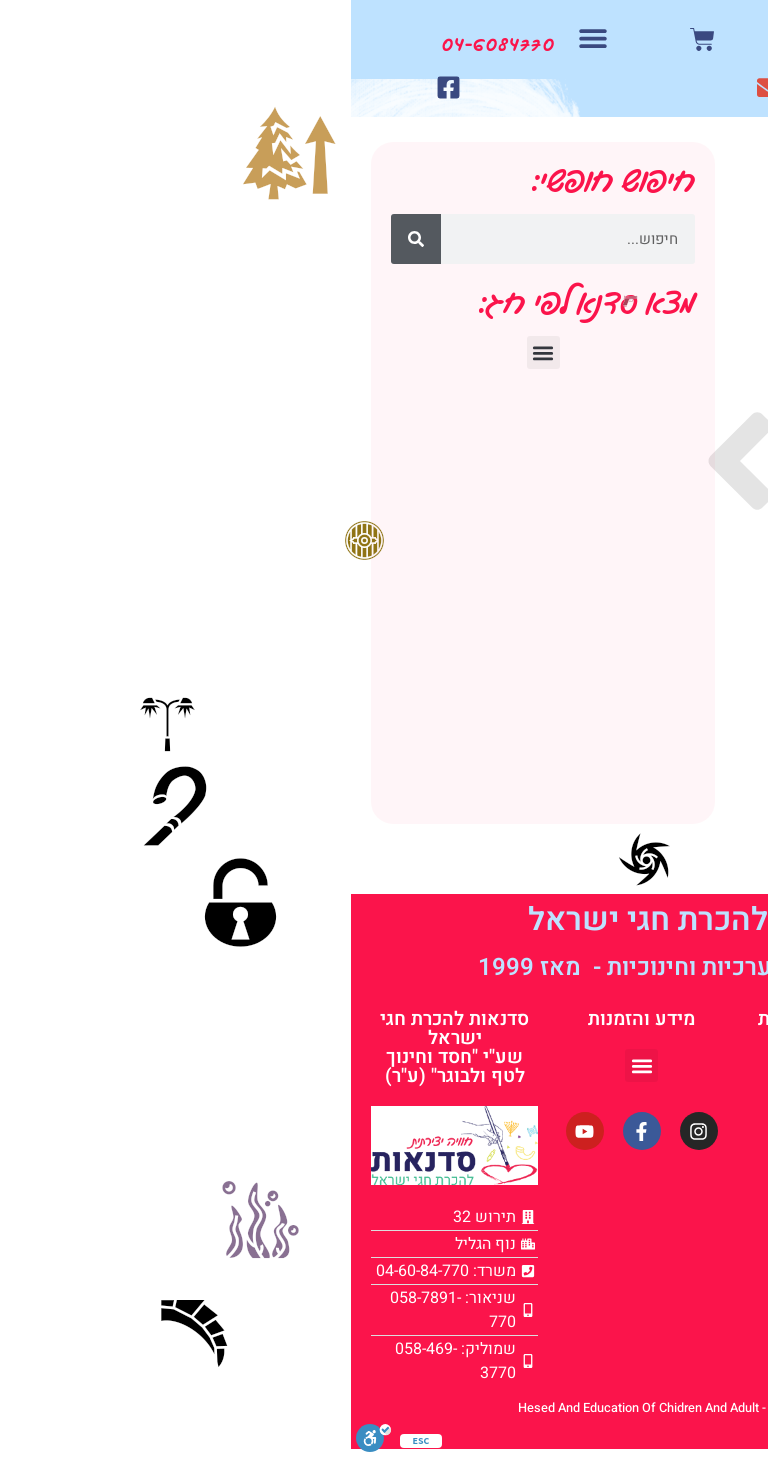  I want to click on access weapons inventory in game, so click(630, 301).